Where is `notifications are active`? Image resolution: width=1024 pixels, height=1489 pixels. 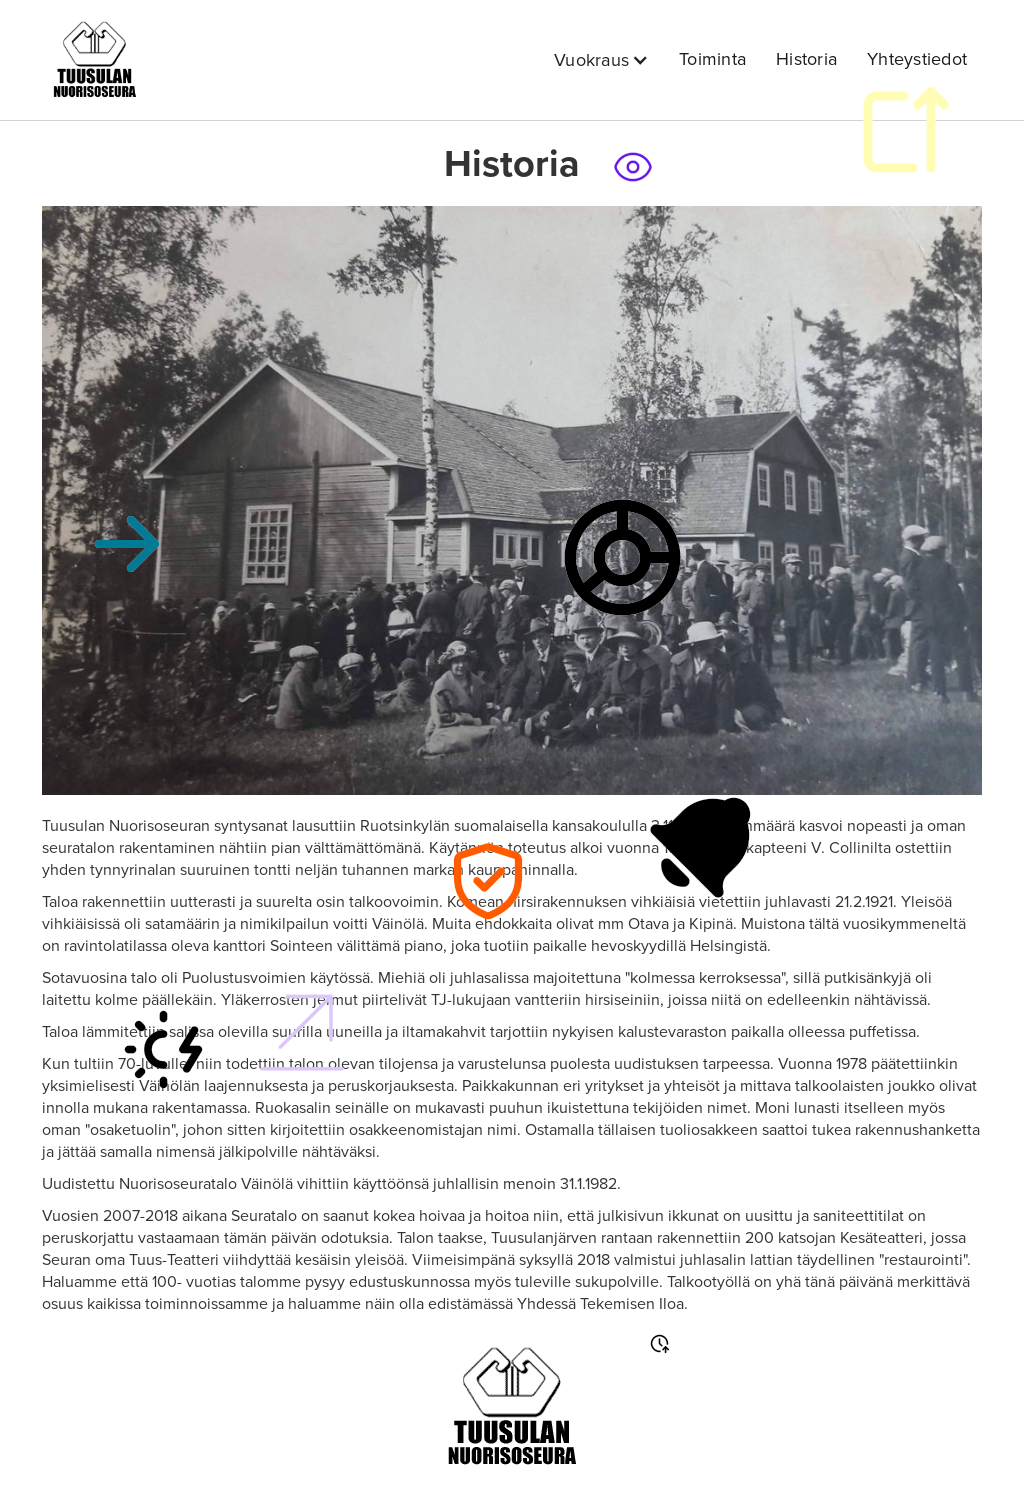
notifications are active is located at coordinates (701, 847).